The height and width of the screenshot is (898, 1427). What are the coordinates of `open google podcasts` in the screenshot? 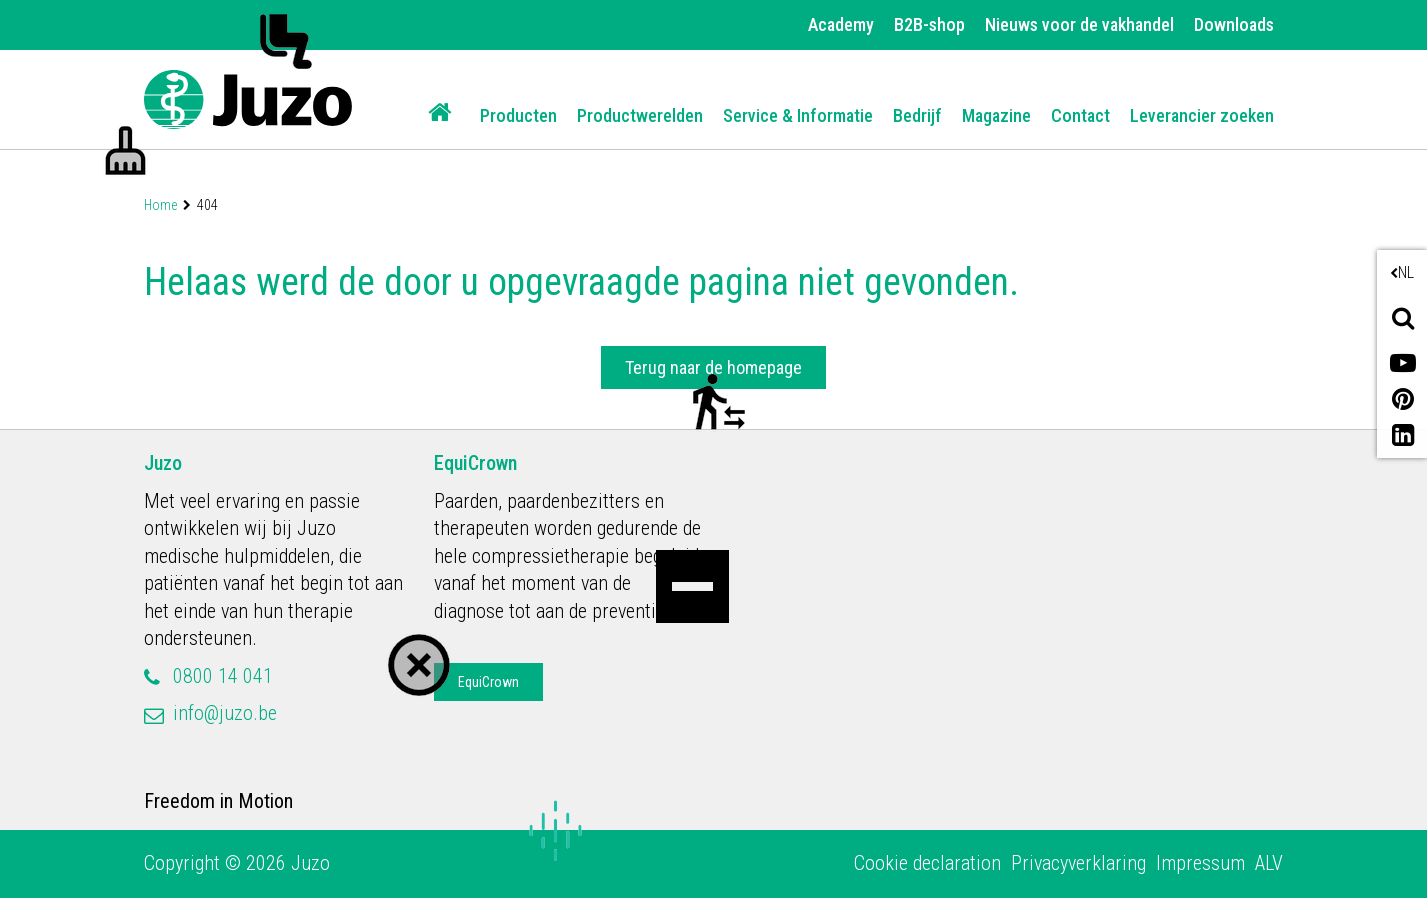 It's located at (555, 830).